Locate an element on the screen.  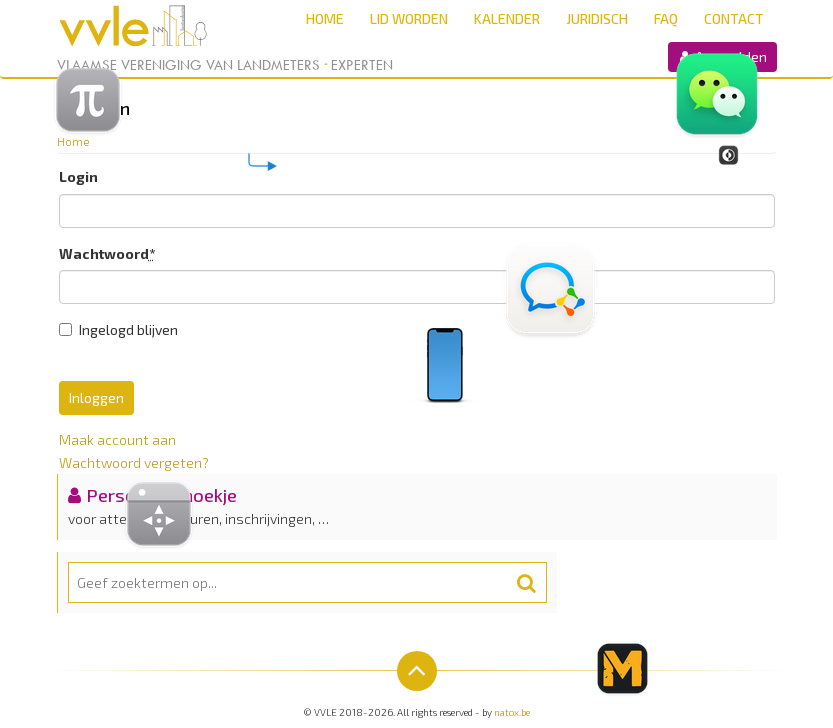
open mathematics or calculator app is located at coordinates (88, 101).